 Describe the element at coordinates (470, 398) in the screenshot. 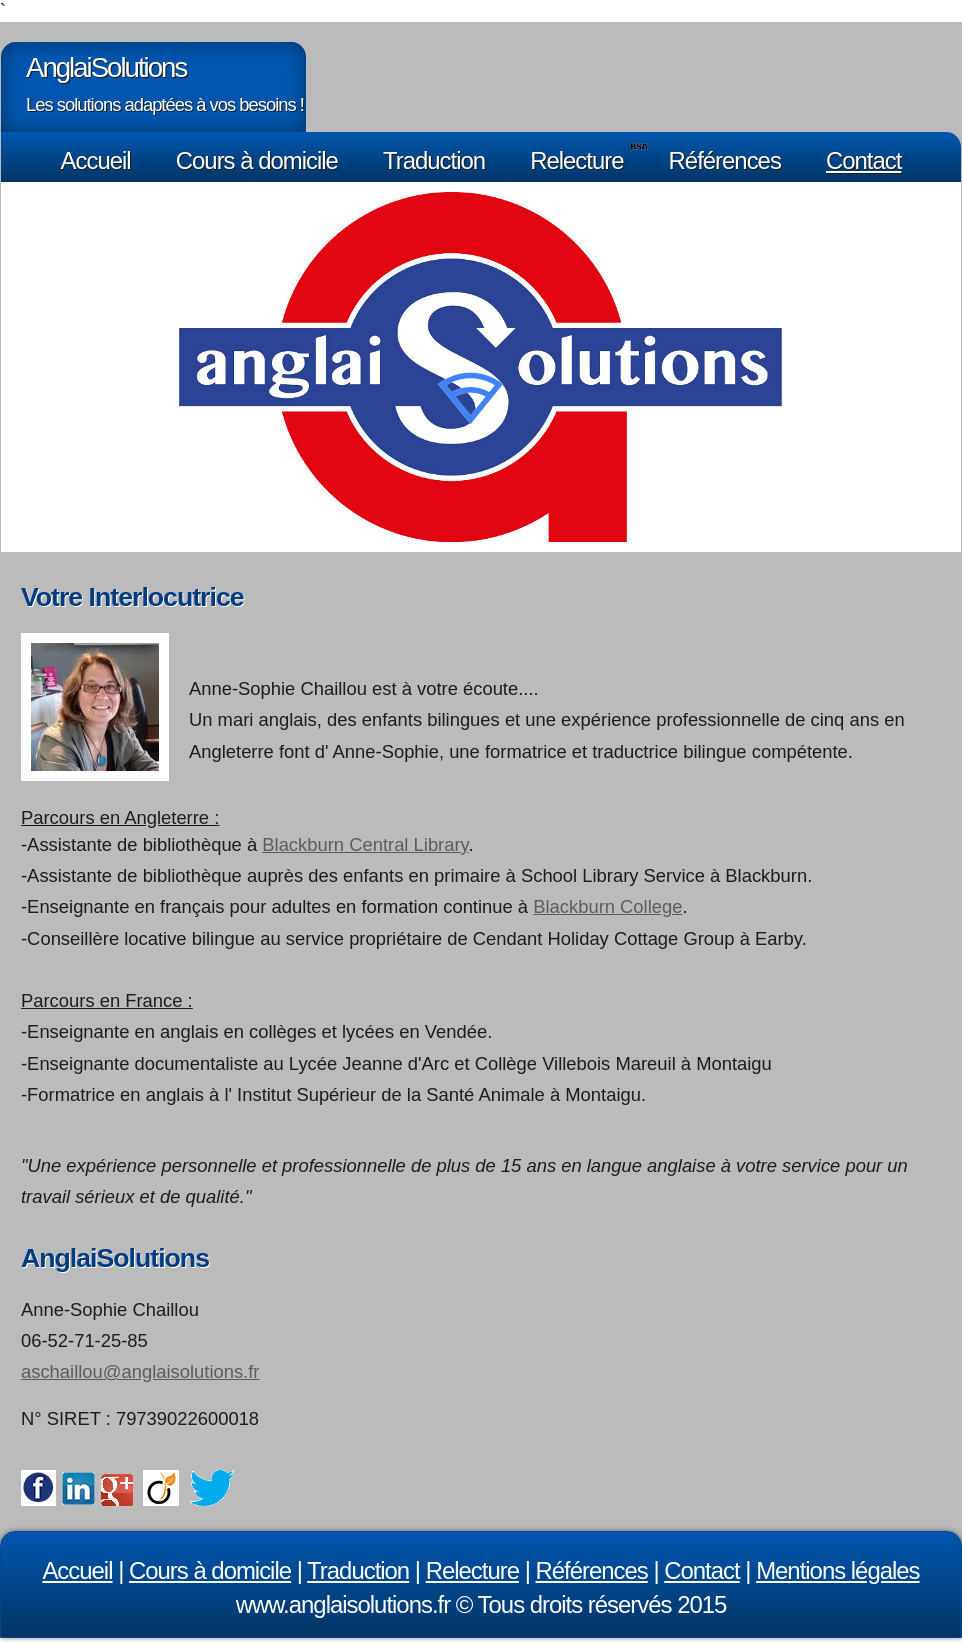

I see `indicates moderate wifi signal strength` at that location.